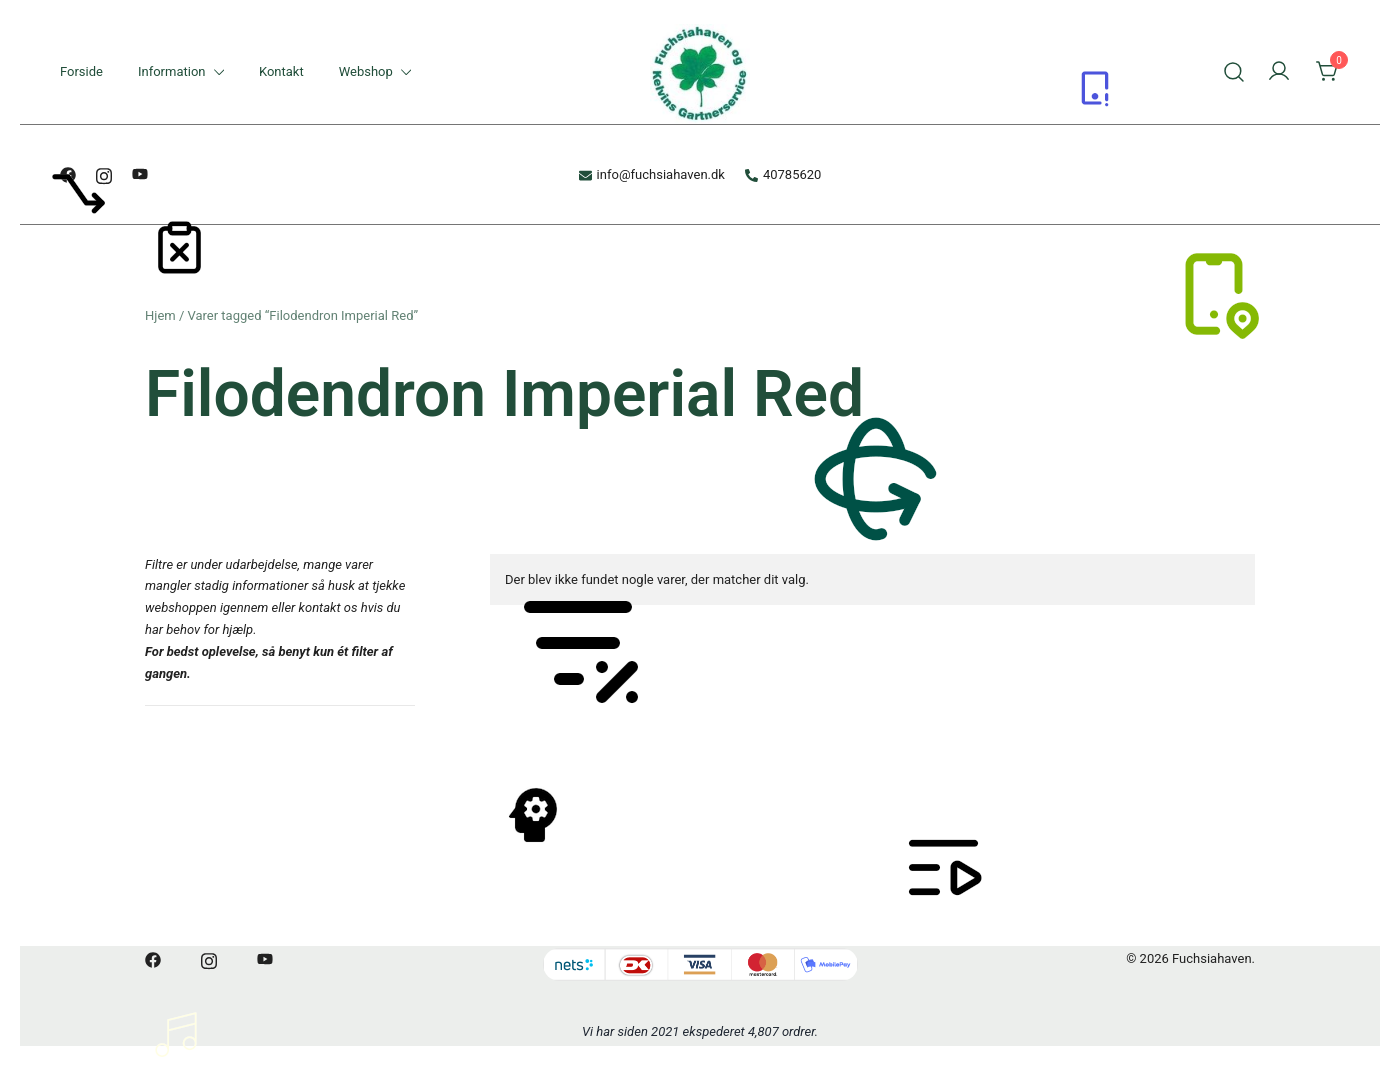 The width and height of the screenshot is (1400, 1066). What do you see at coordinates (78, 192) in the screenshot?
I see `indicates a declining trend or decrease in value` at bounding box center [78, 192].